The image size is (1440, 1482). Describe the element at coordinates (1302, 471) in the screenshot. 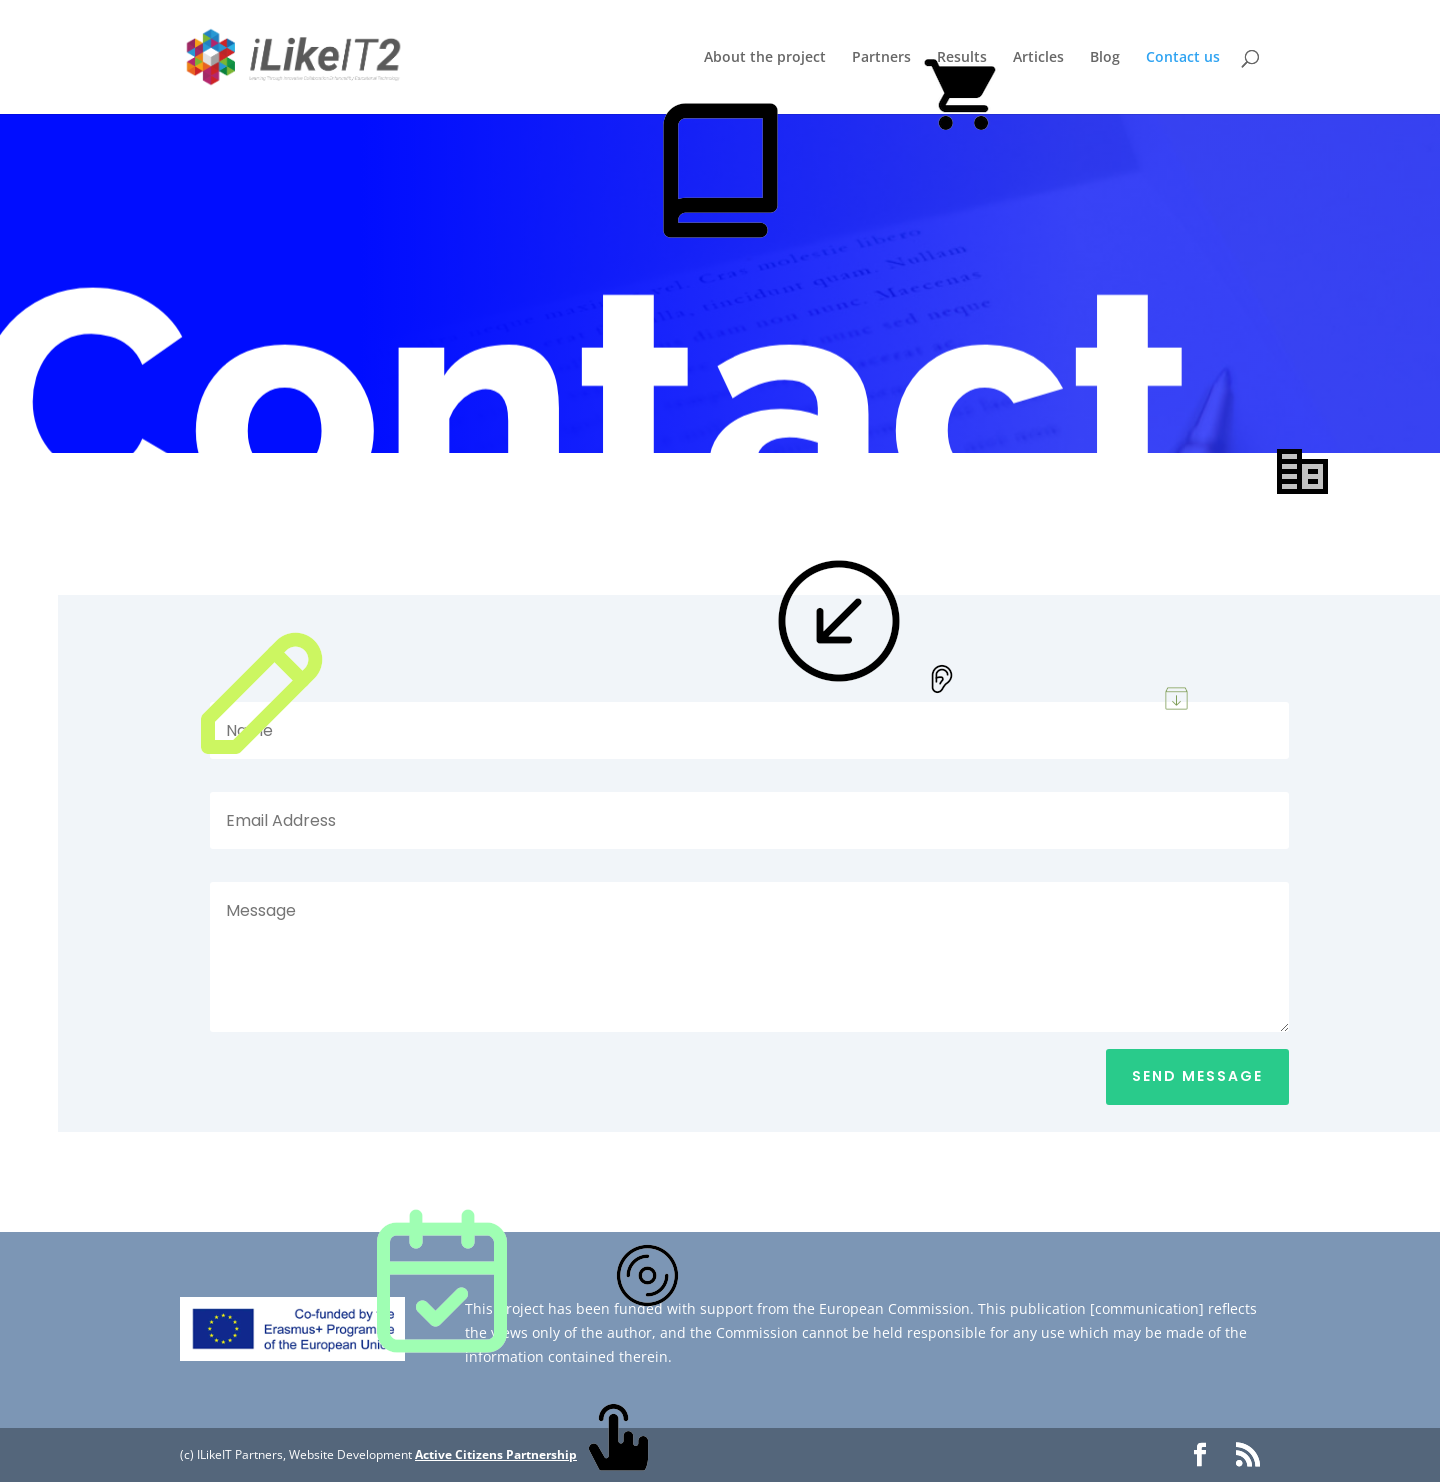

I see `view company or organization details` at that location.